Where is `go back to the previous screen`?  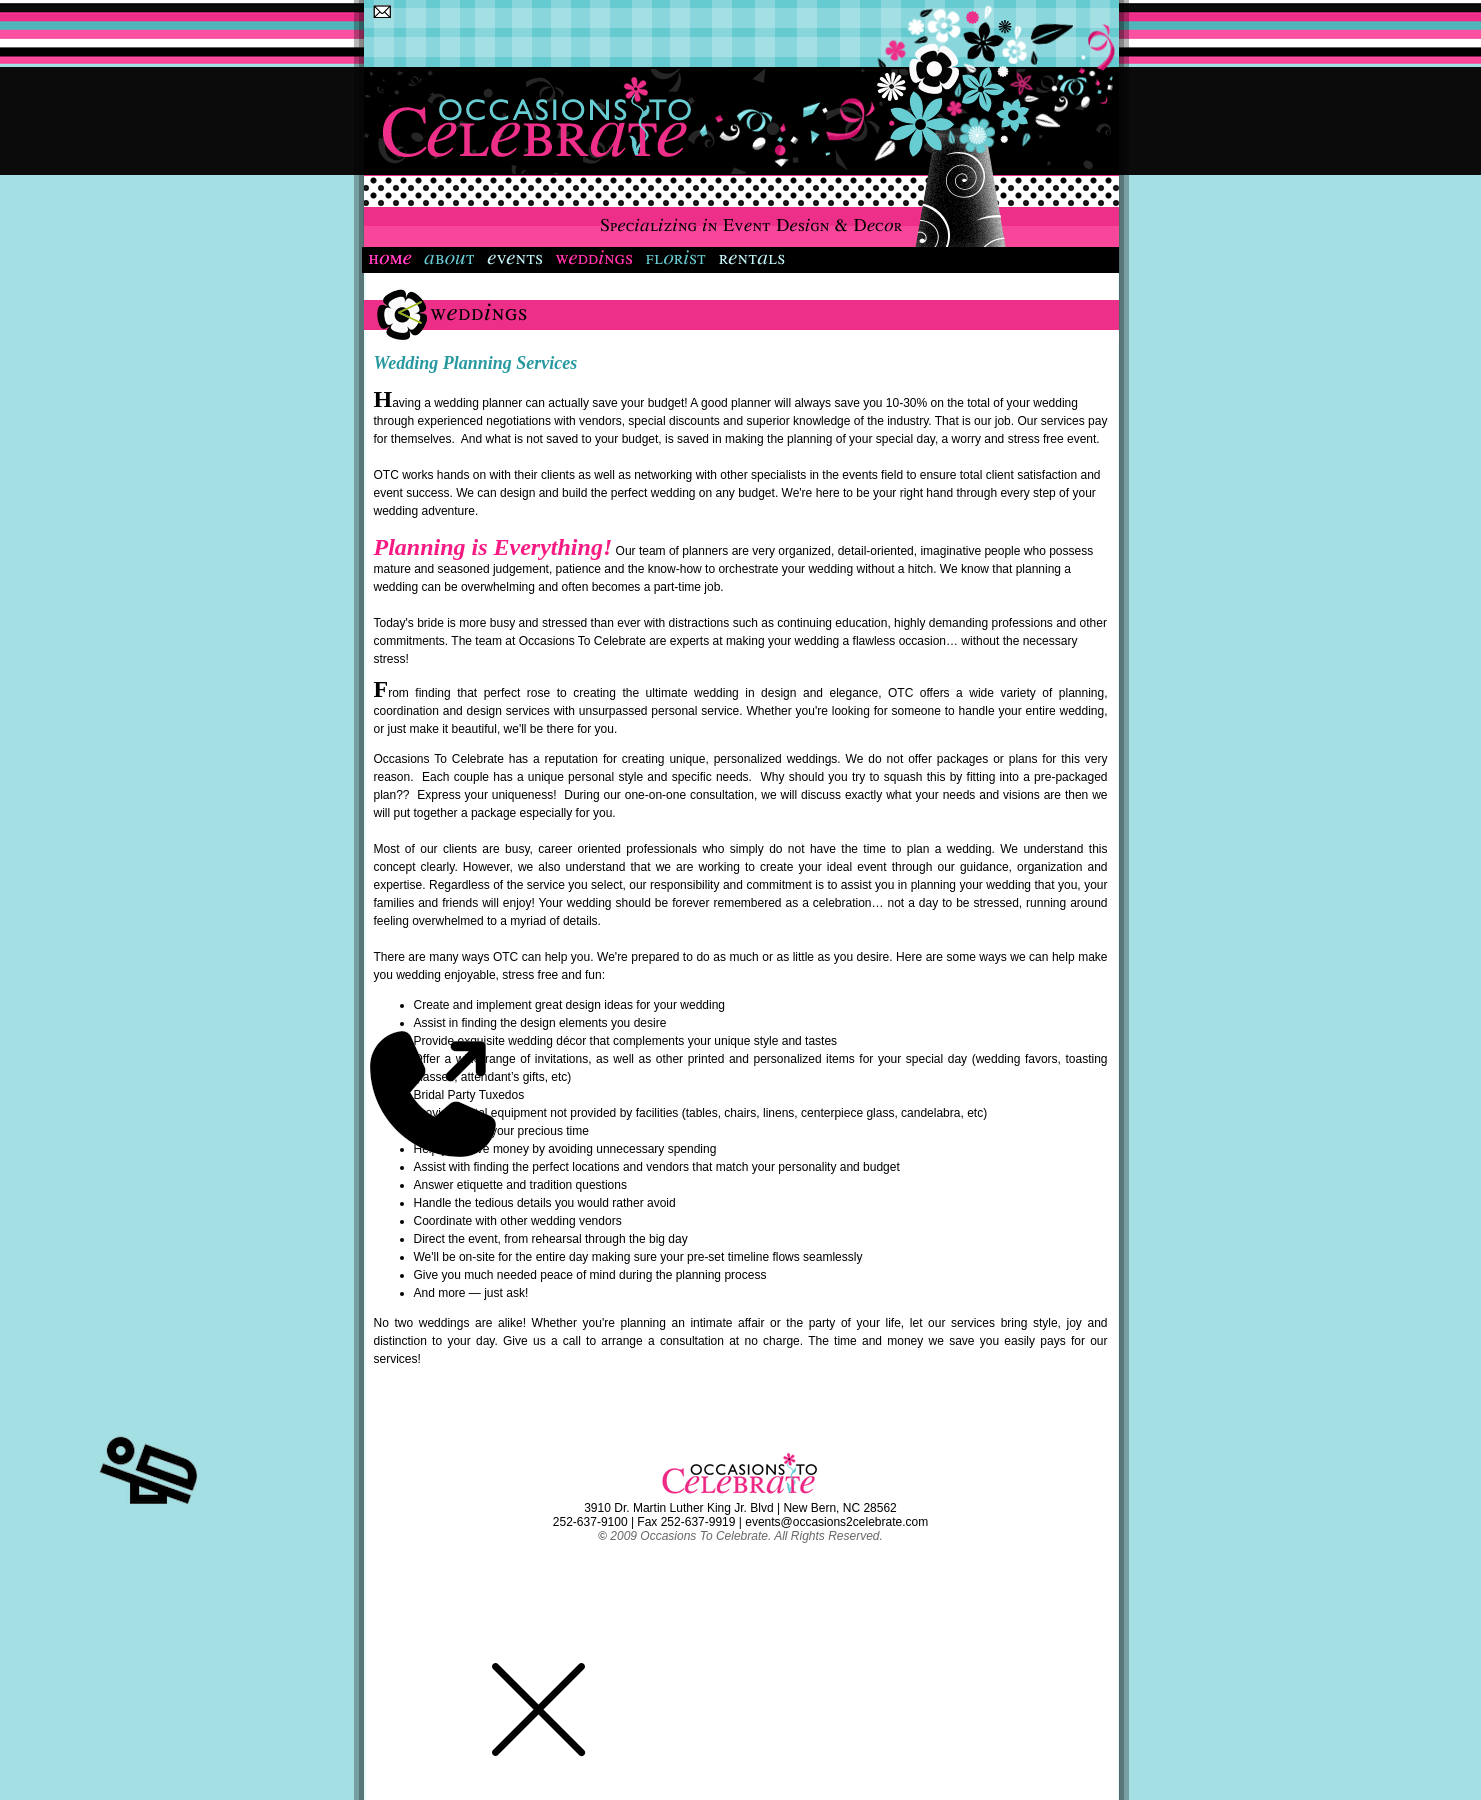
go back to the previous screen is located at coordinates (410, 312).